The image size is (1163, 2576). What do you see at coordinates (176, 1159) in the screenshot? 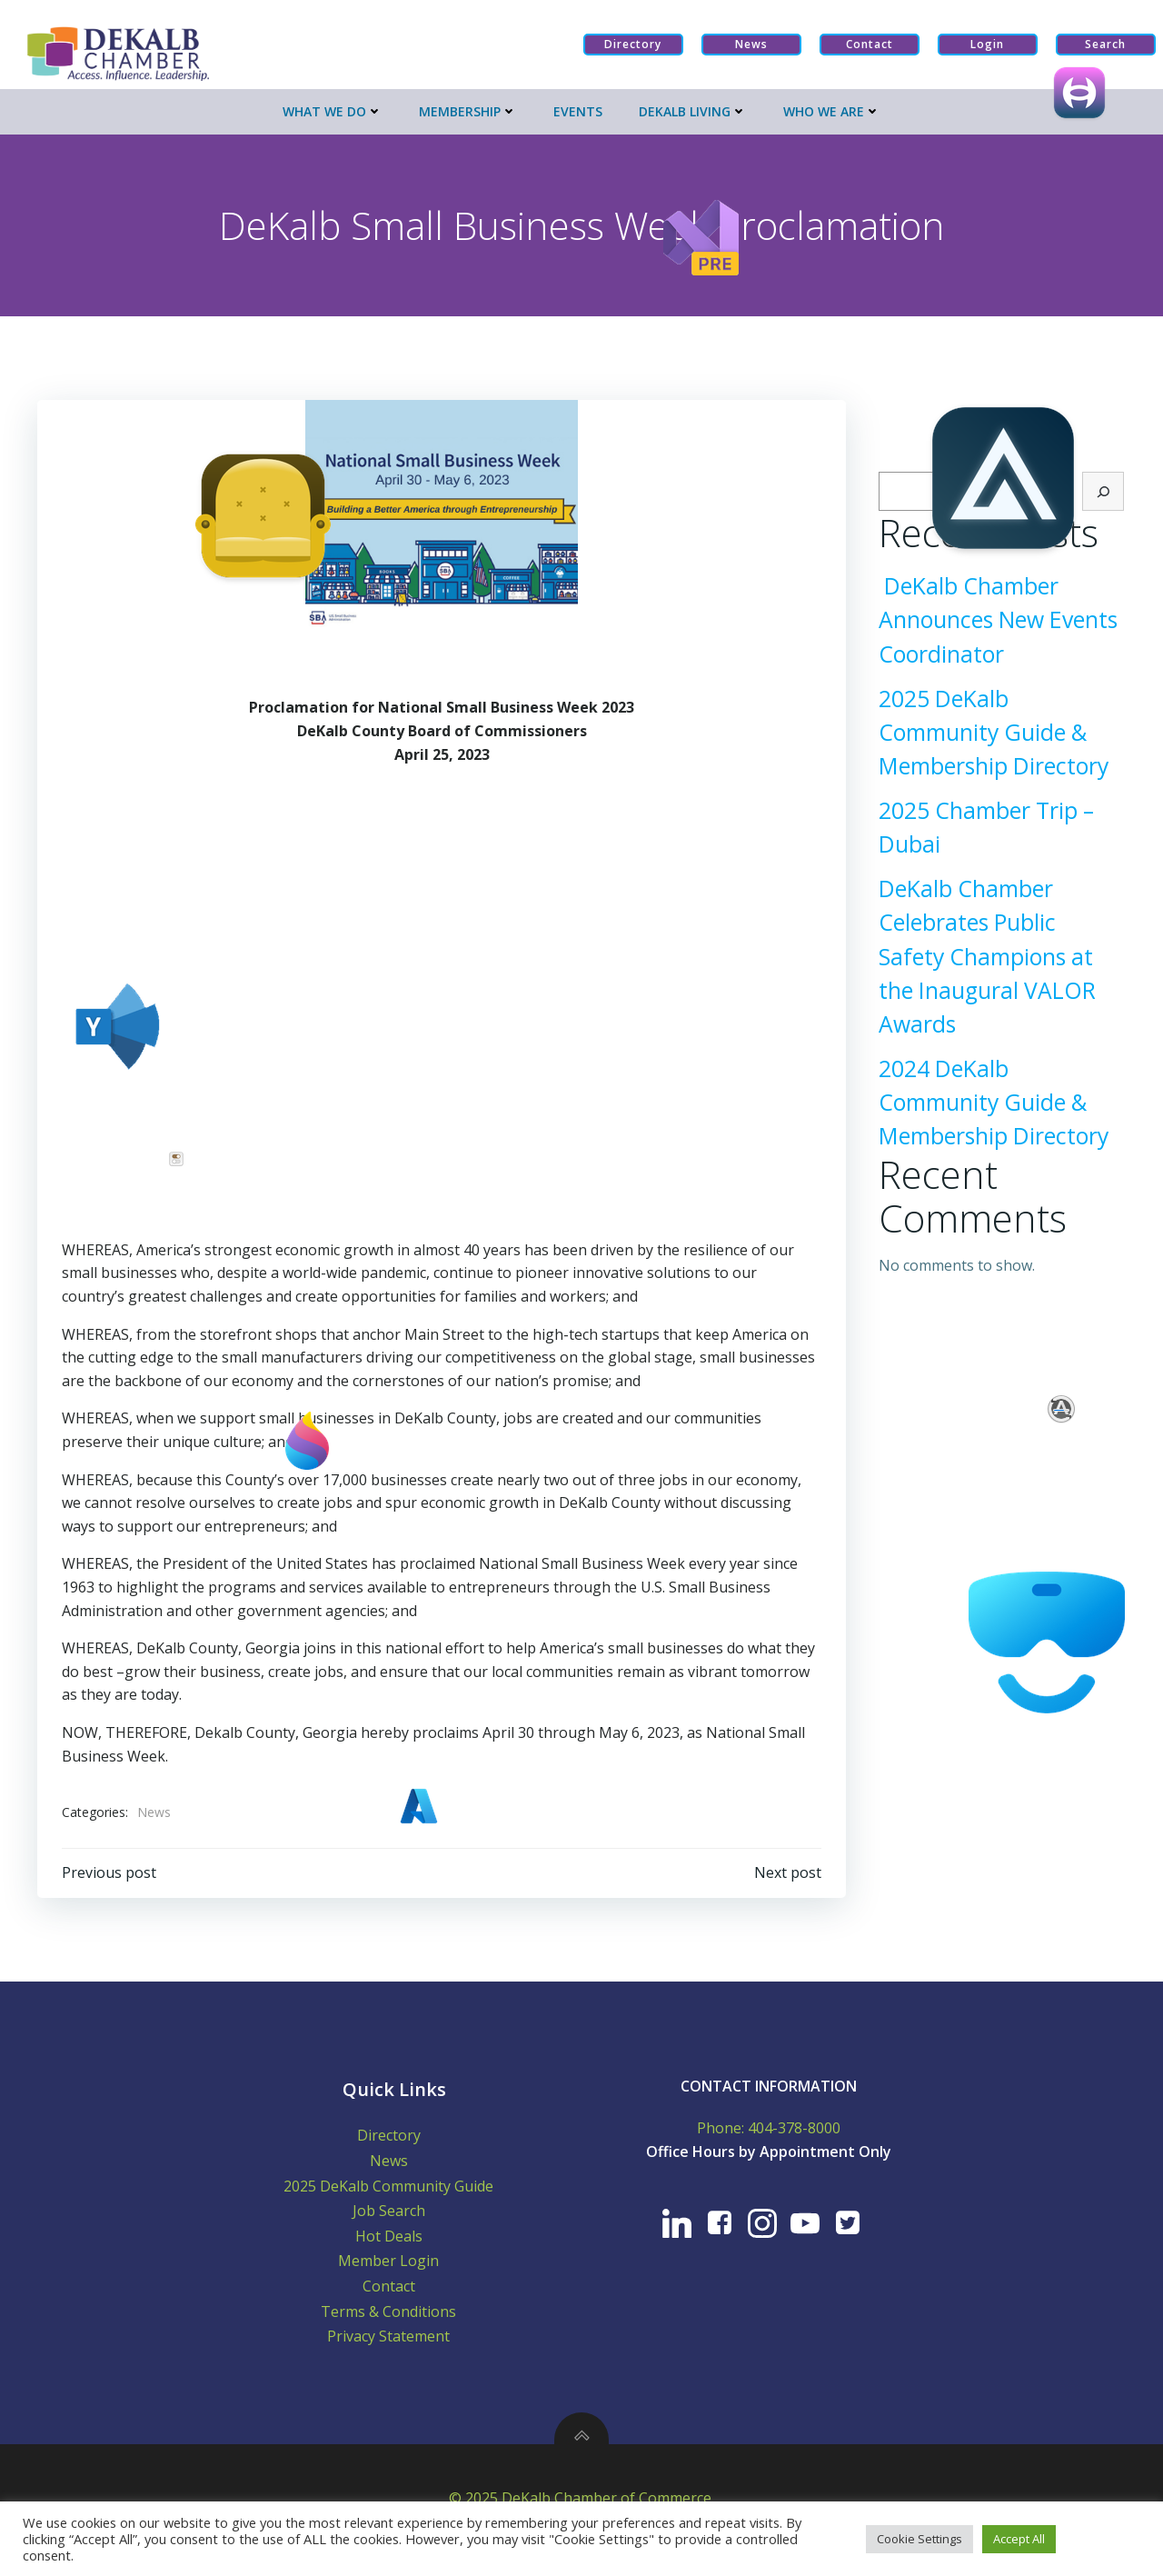
I see `open gnome tweaks application` at bounding box center [176, 1159].